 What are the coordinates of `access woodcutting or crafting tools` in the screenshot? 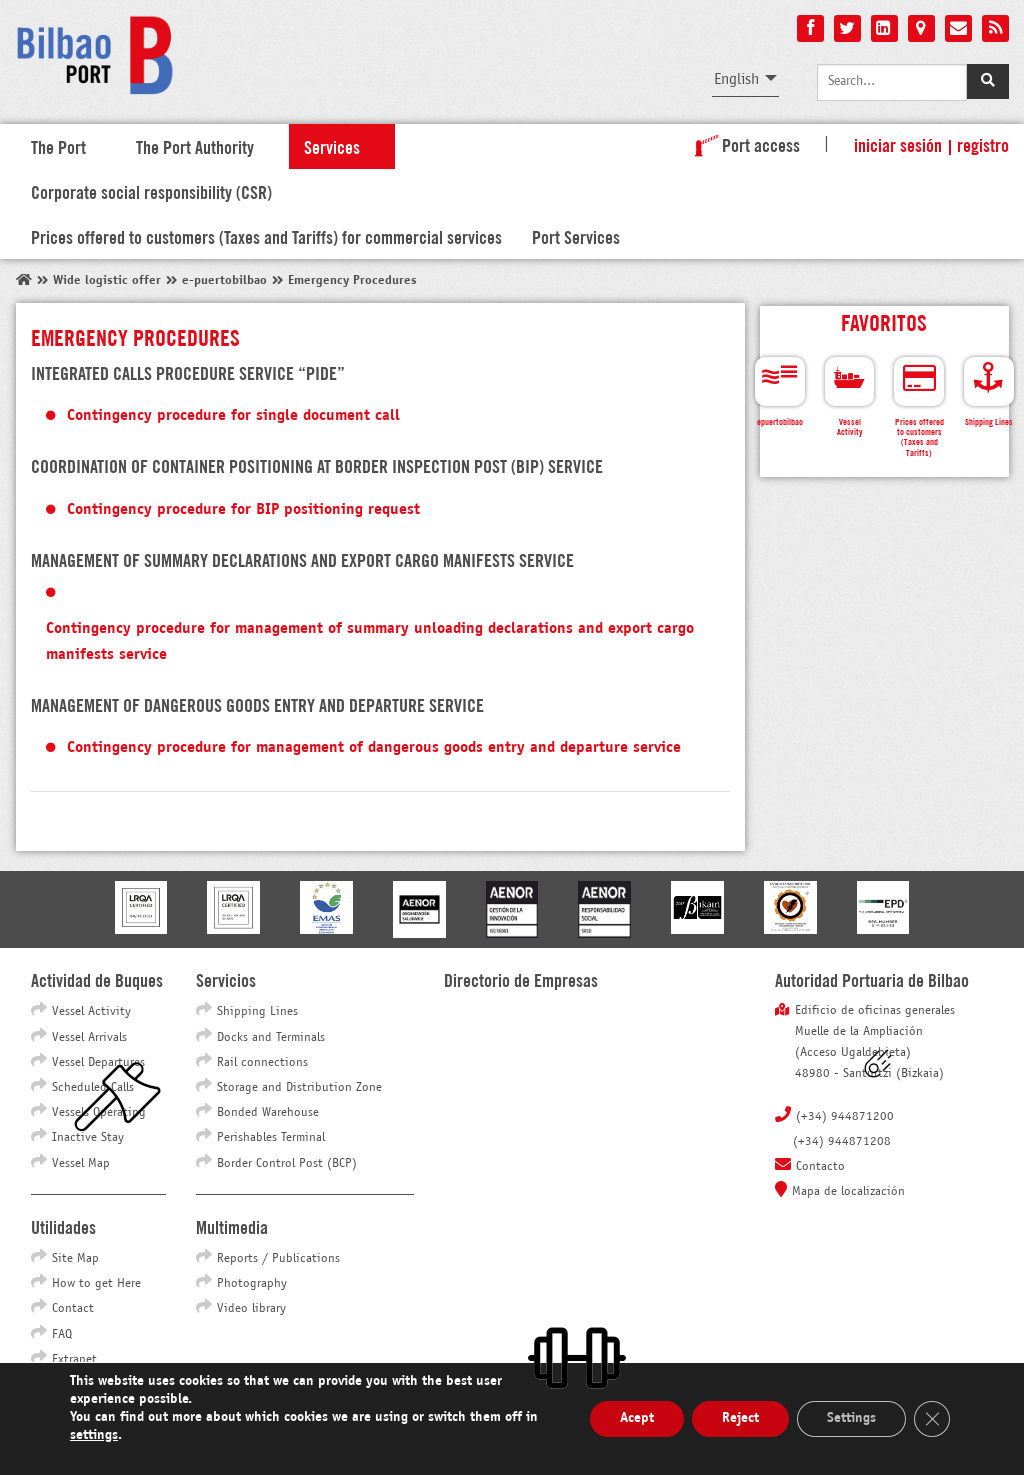 It's located at (117, 1099).